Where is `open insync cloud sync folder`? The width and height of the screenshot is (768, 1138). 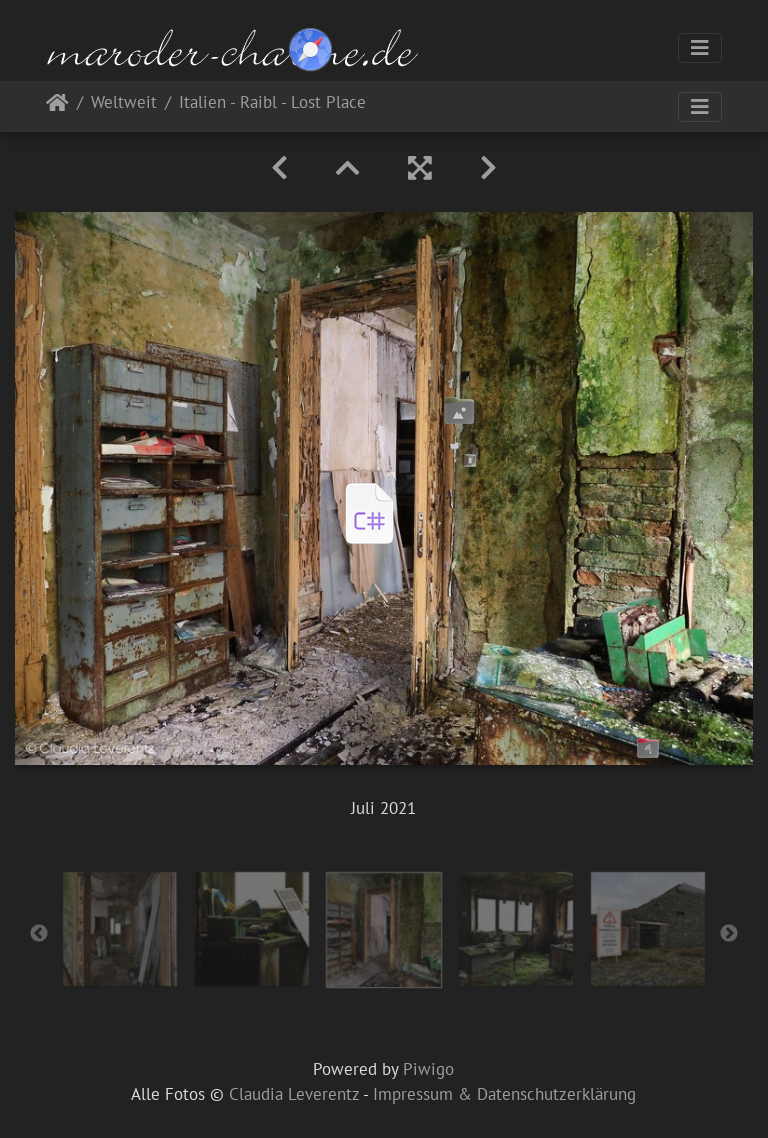
open insync cloud sync folder is located at coordinates (648, 748).